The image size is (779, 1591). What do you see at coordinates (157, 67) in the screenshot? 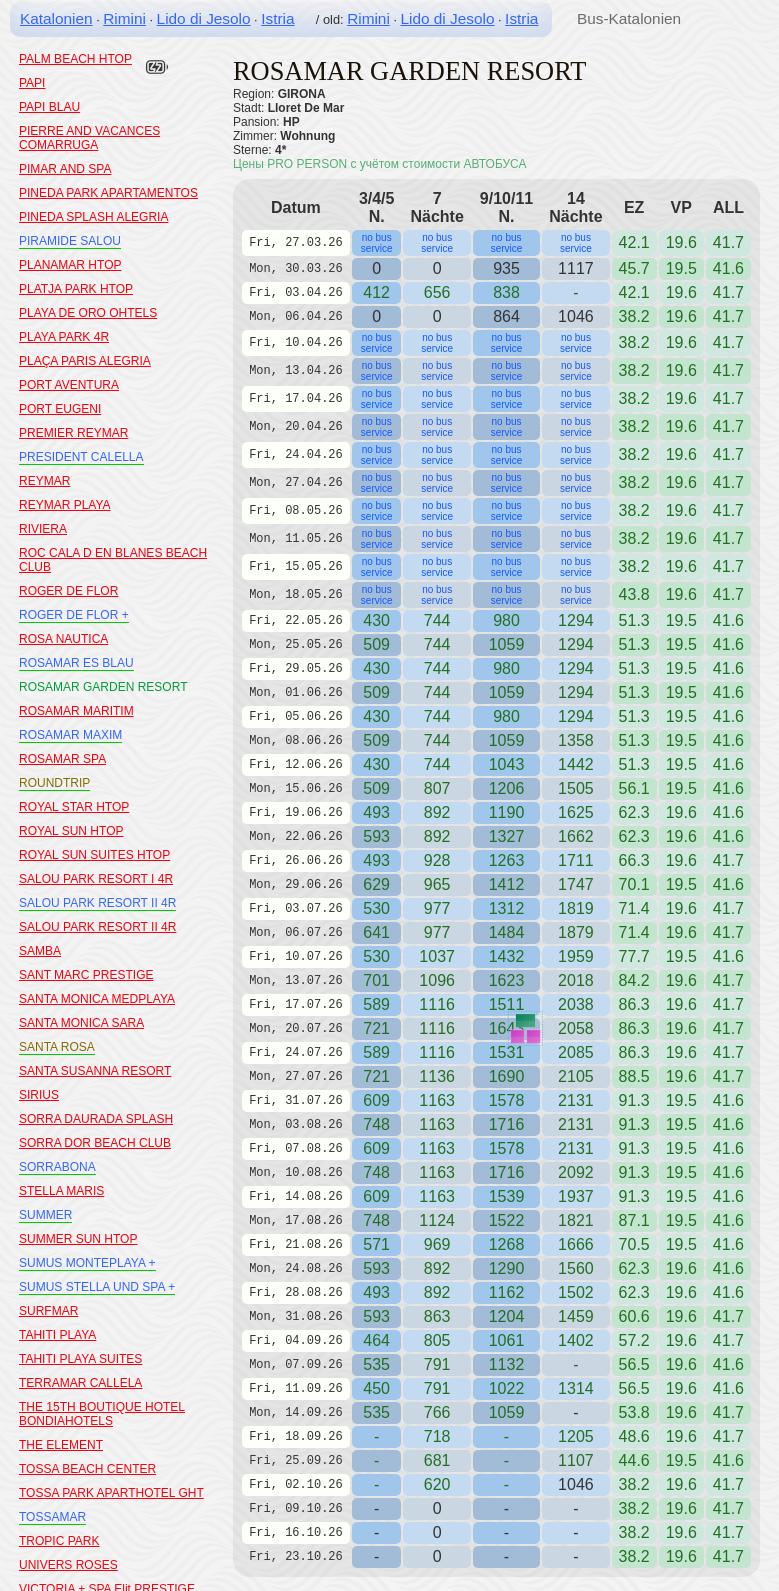
I see `indicates device is charging or connected to power` at bounding box center [157, 67].